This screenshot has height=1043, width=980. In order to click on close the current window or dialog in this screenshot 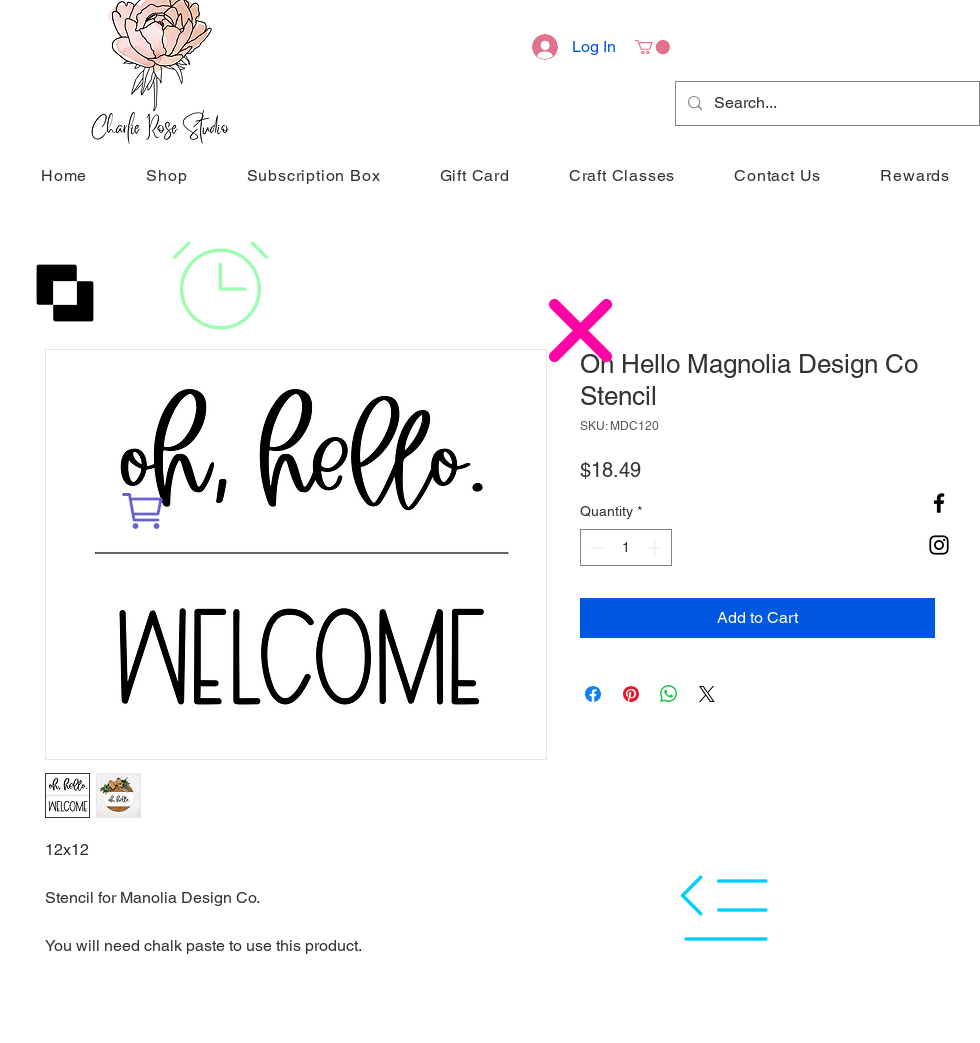, I will do `click(580, 330)`.